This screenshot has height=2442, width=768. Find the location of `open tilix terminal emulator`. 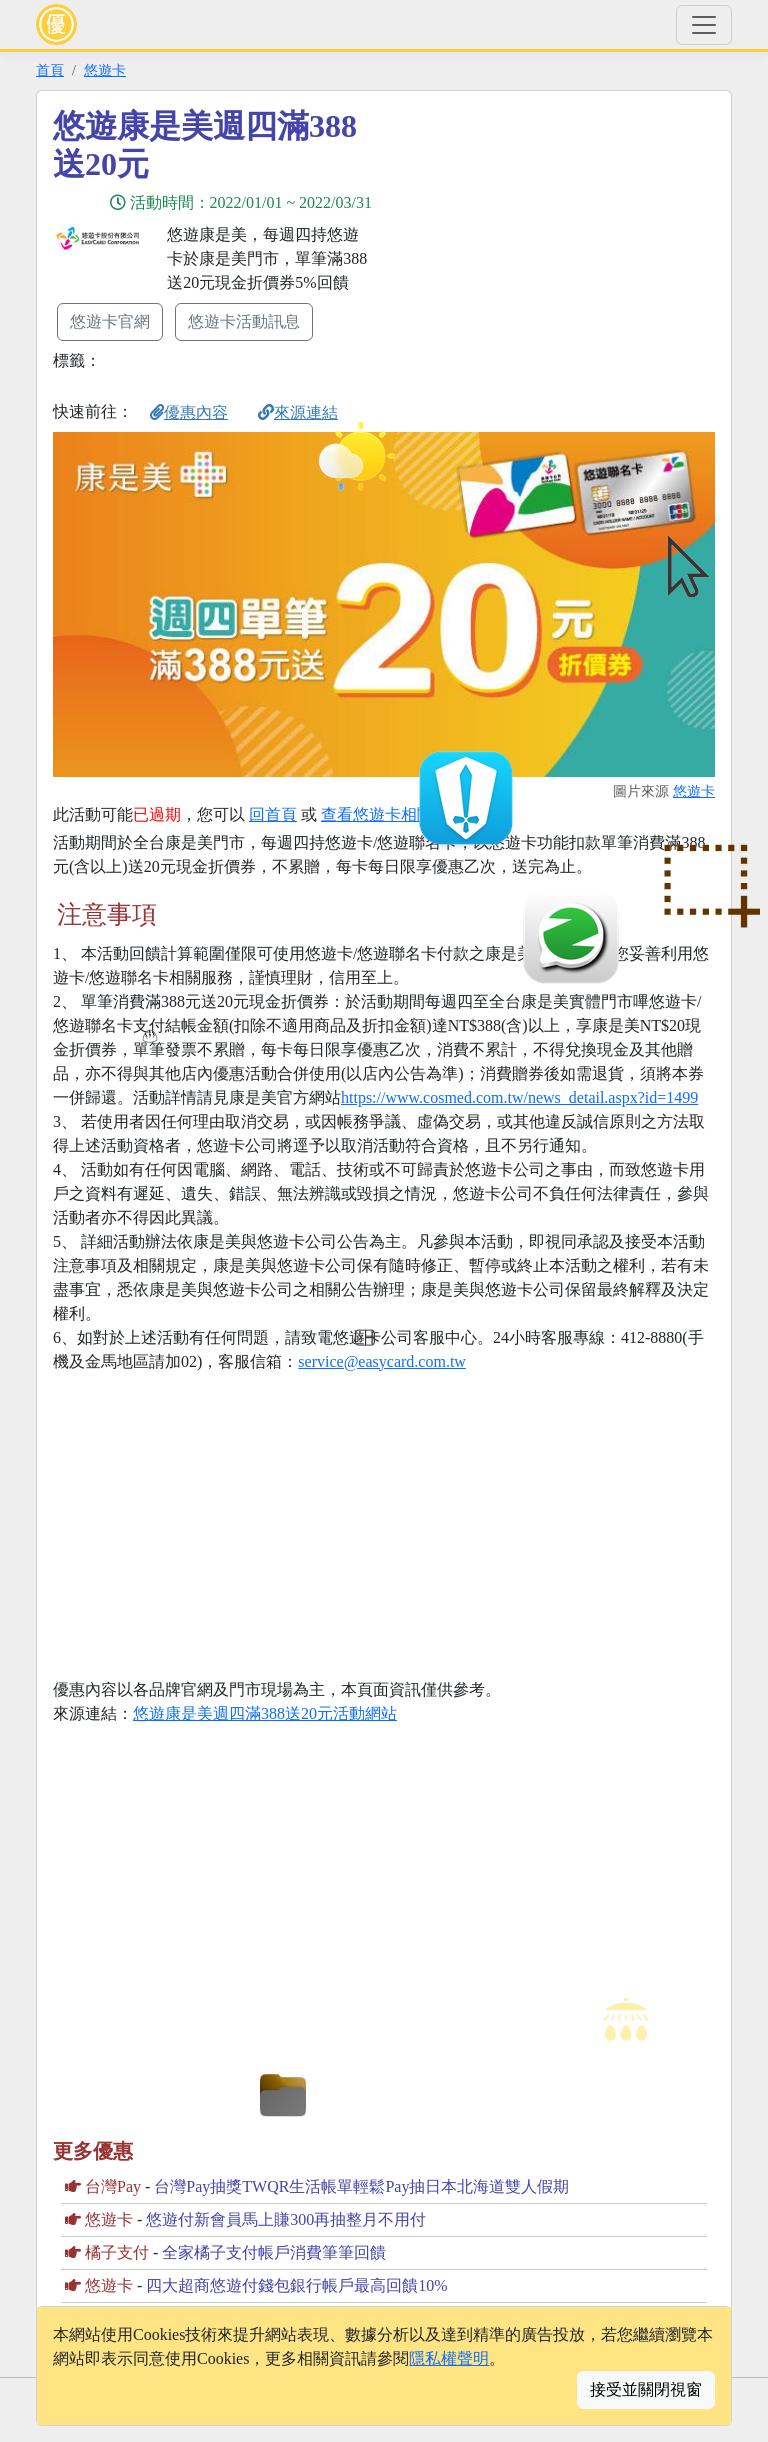

open tilix terminal emulator is located at coordinates (365, 1337).